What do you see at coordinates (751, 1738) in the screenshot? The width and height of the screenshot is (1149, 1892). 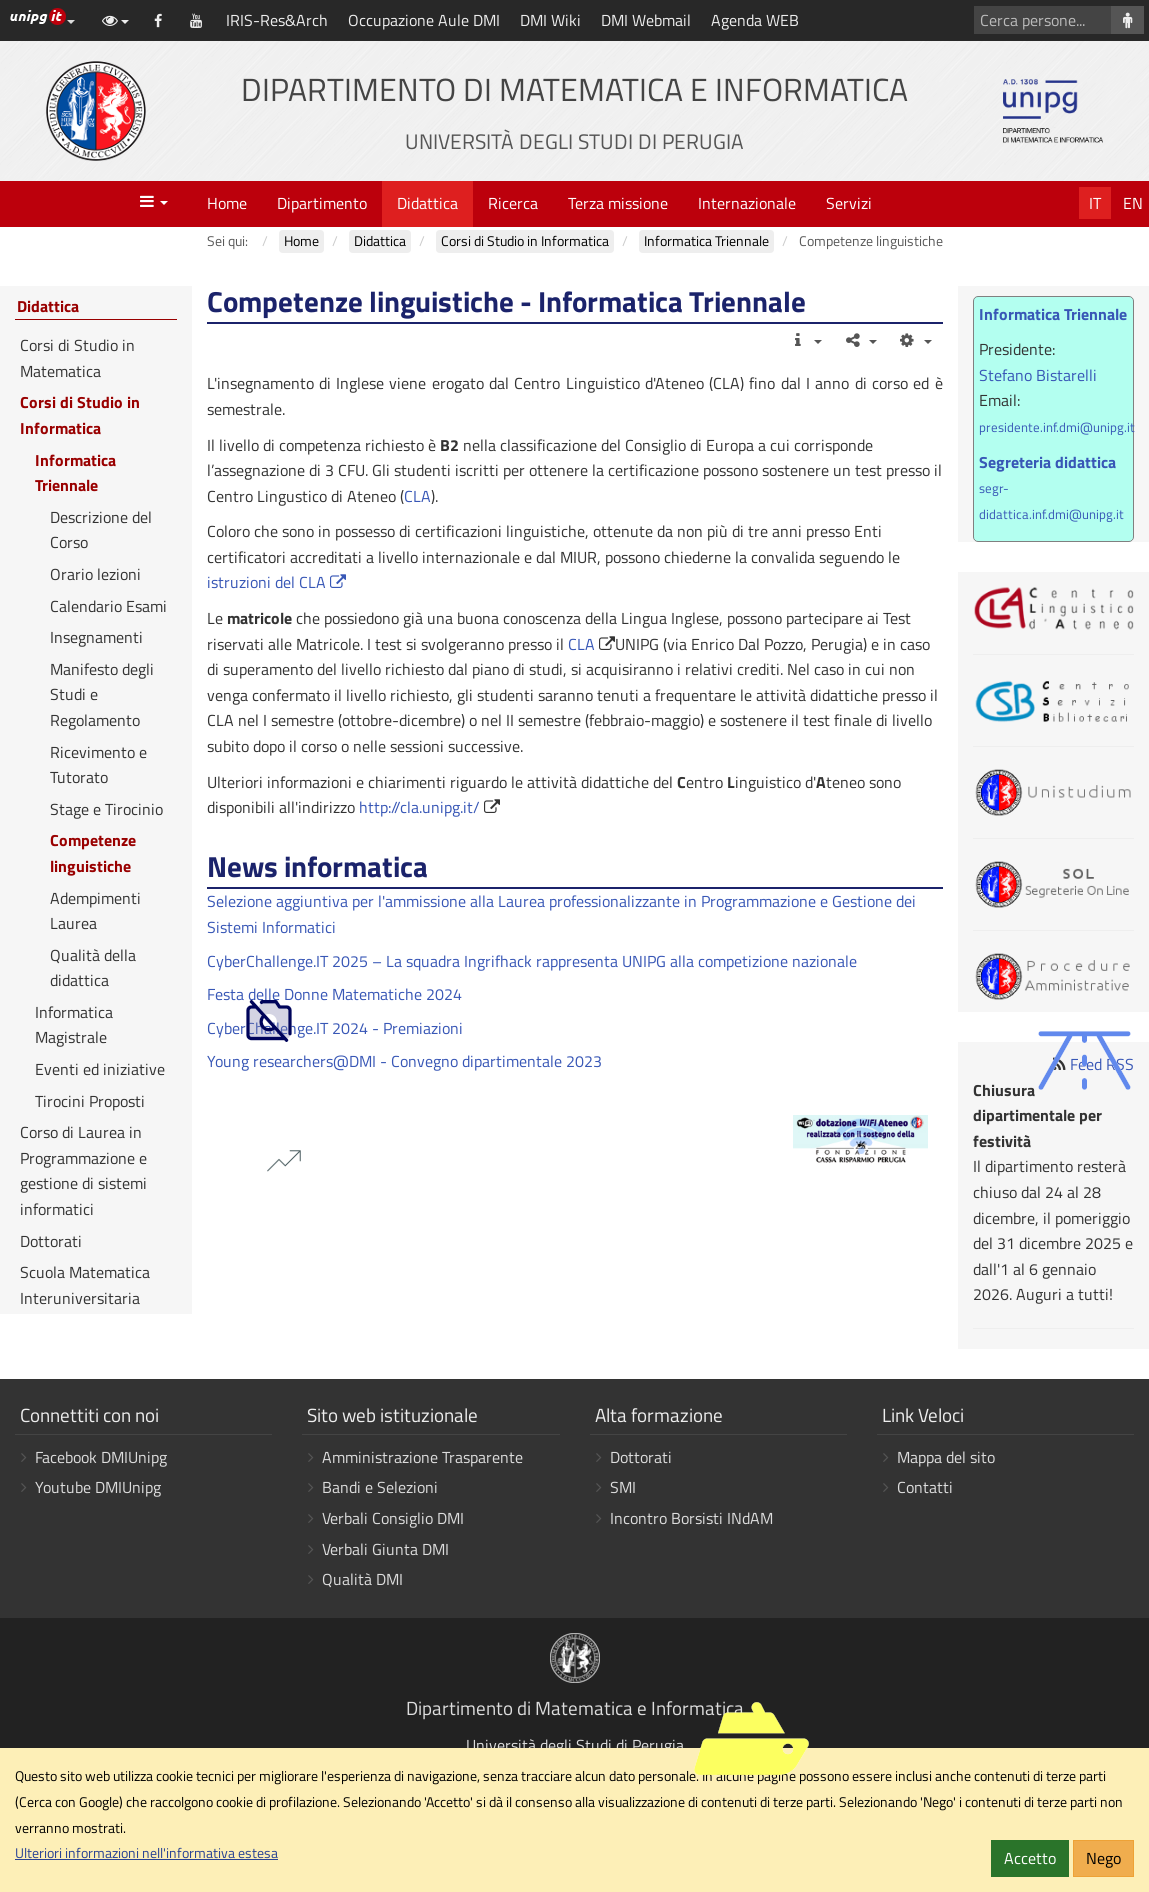 I see `select ferry as transportation mode` at bounding box center [751, 1738].